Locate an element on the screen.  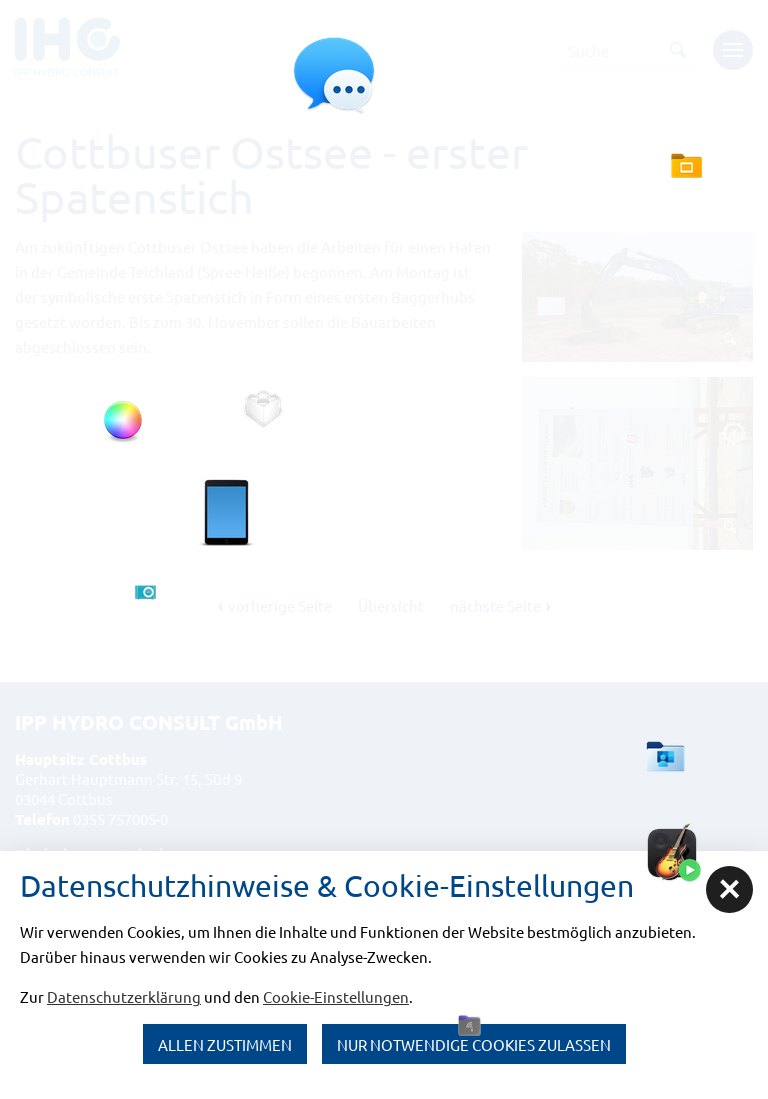
open insync cloud sync folder is located at coordinates (469, 1025).